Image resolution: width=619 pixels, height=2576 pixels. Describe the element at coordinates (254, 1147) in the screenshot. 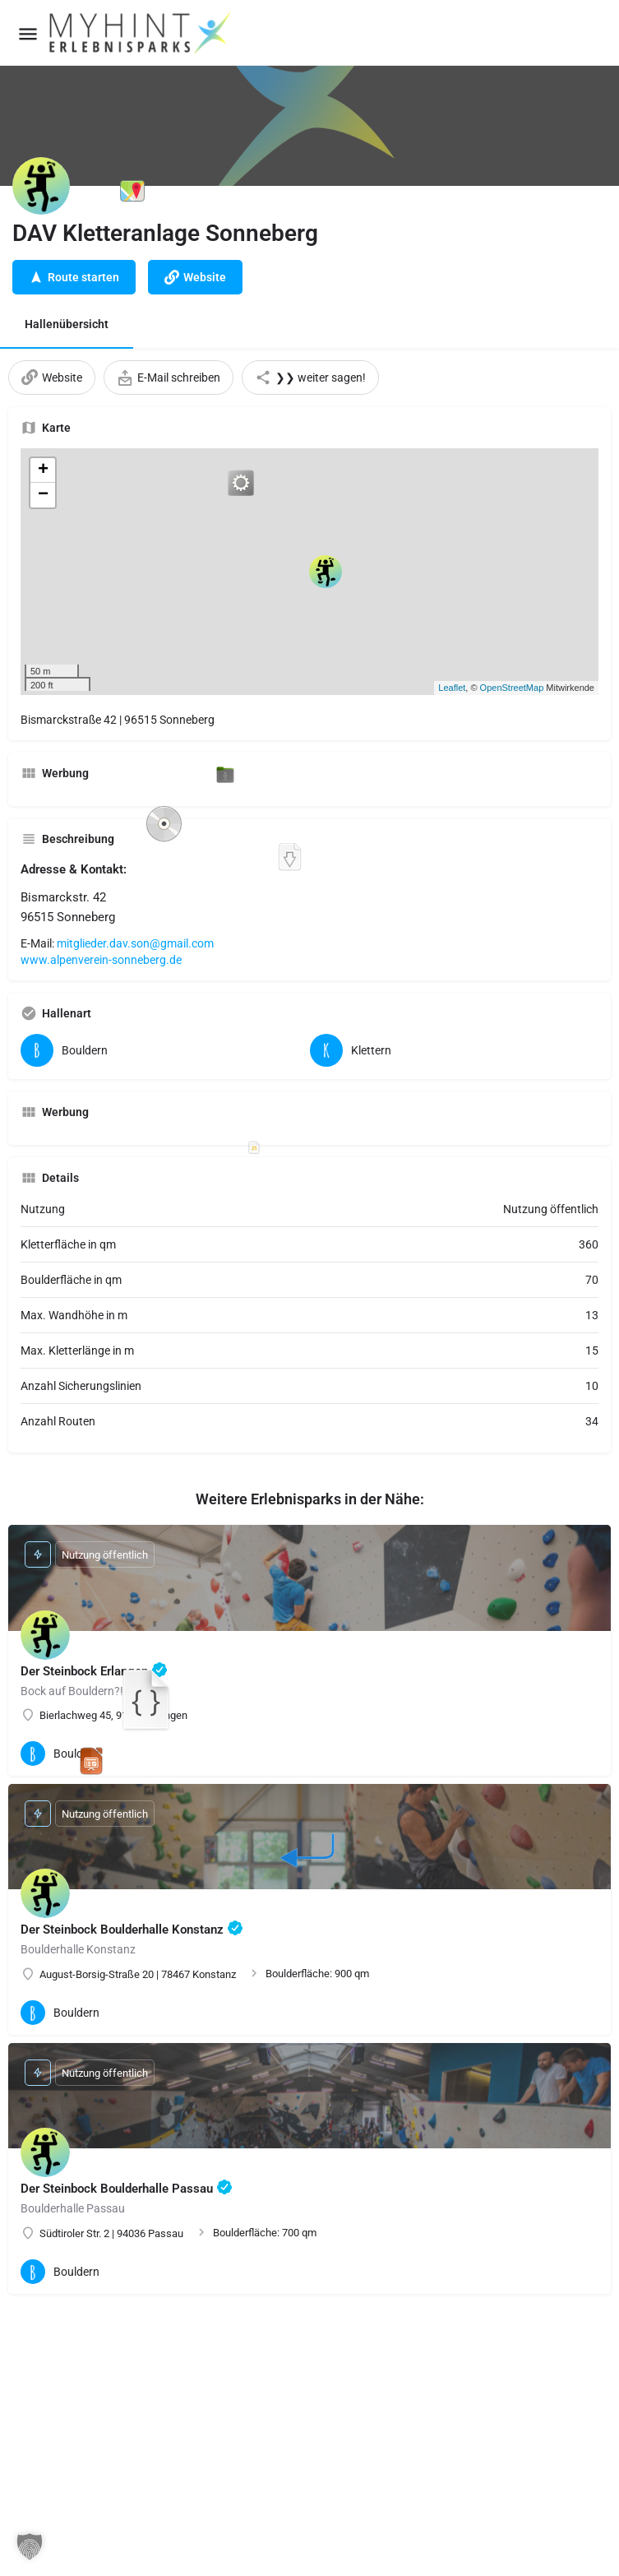

I see `indicates a javascript source file` at that location.